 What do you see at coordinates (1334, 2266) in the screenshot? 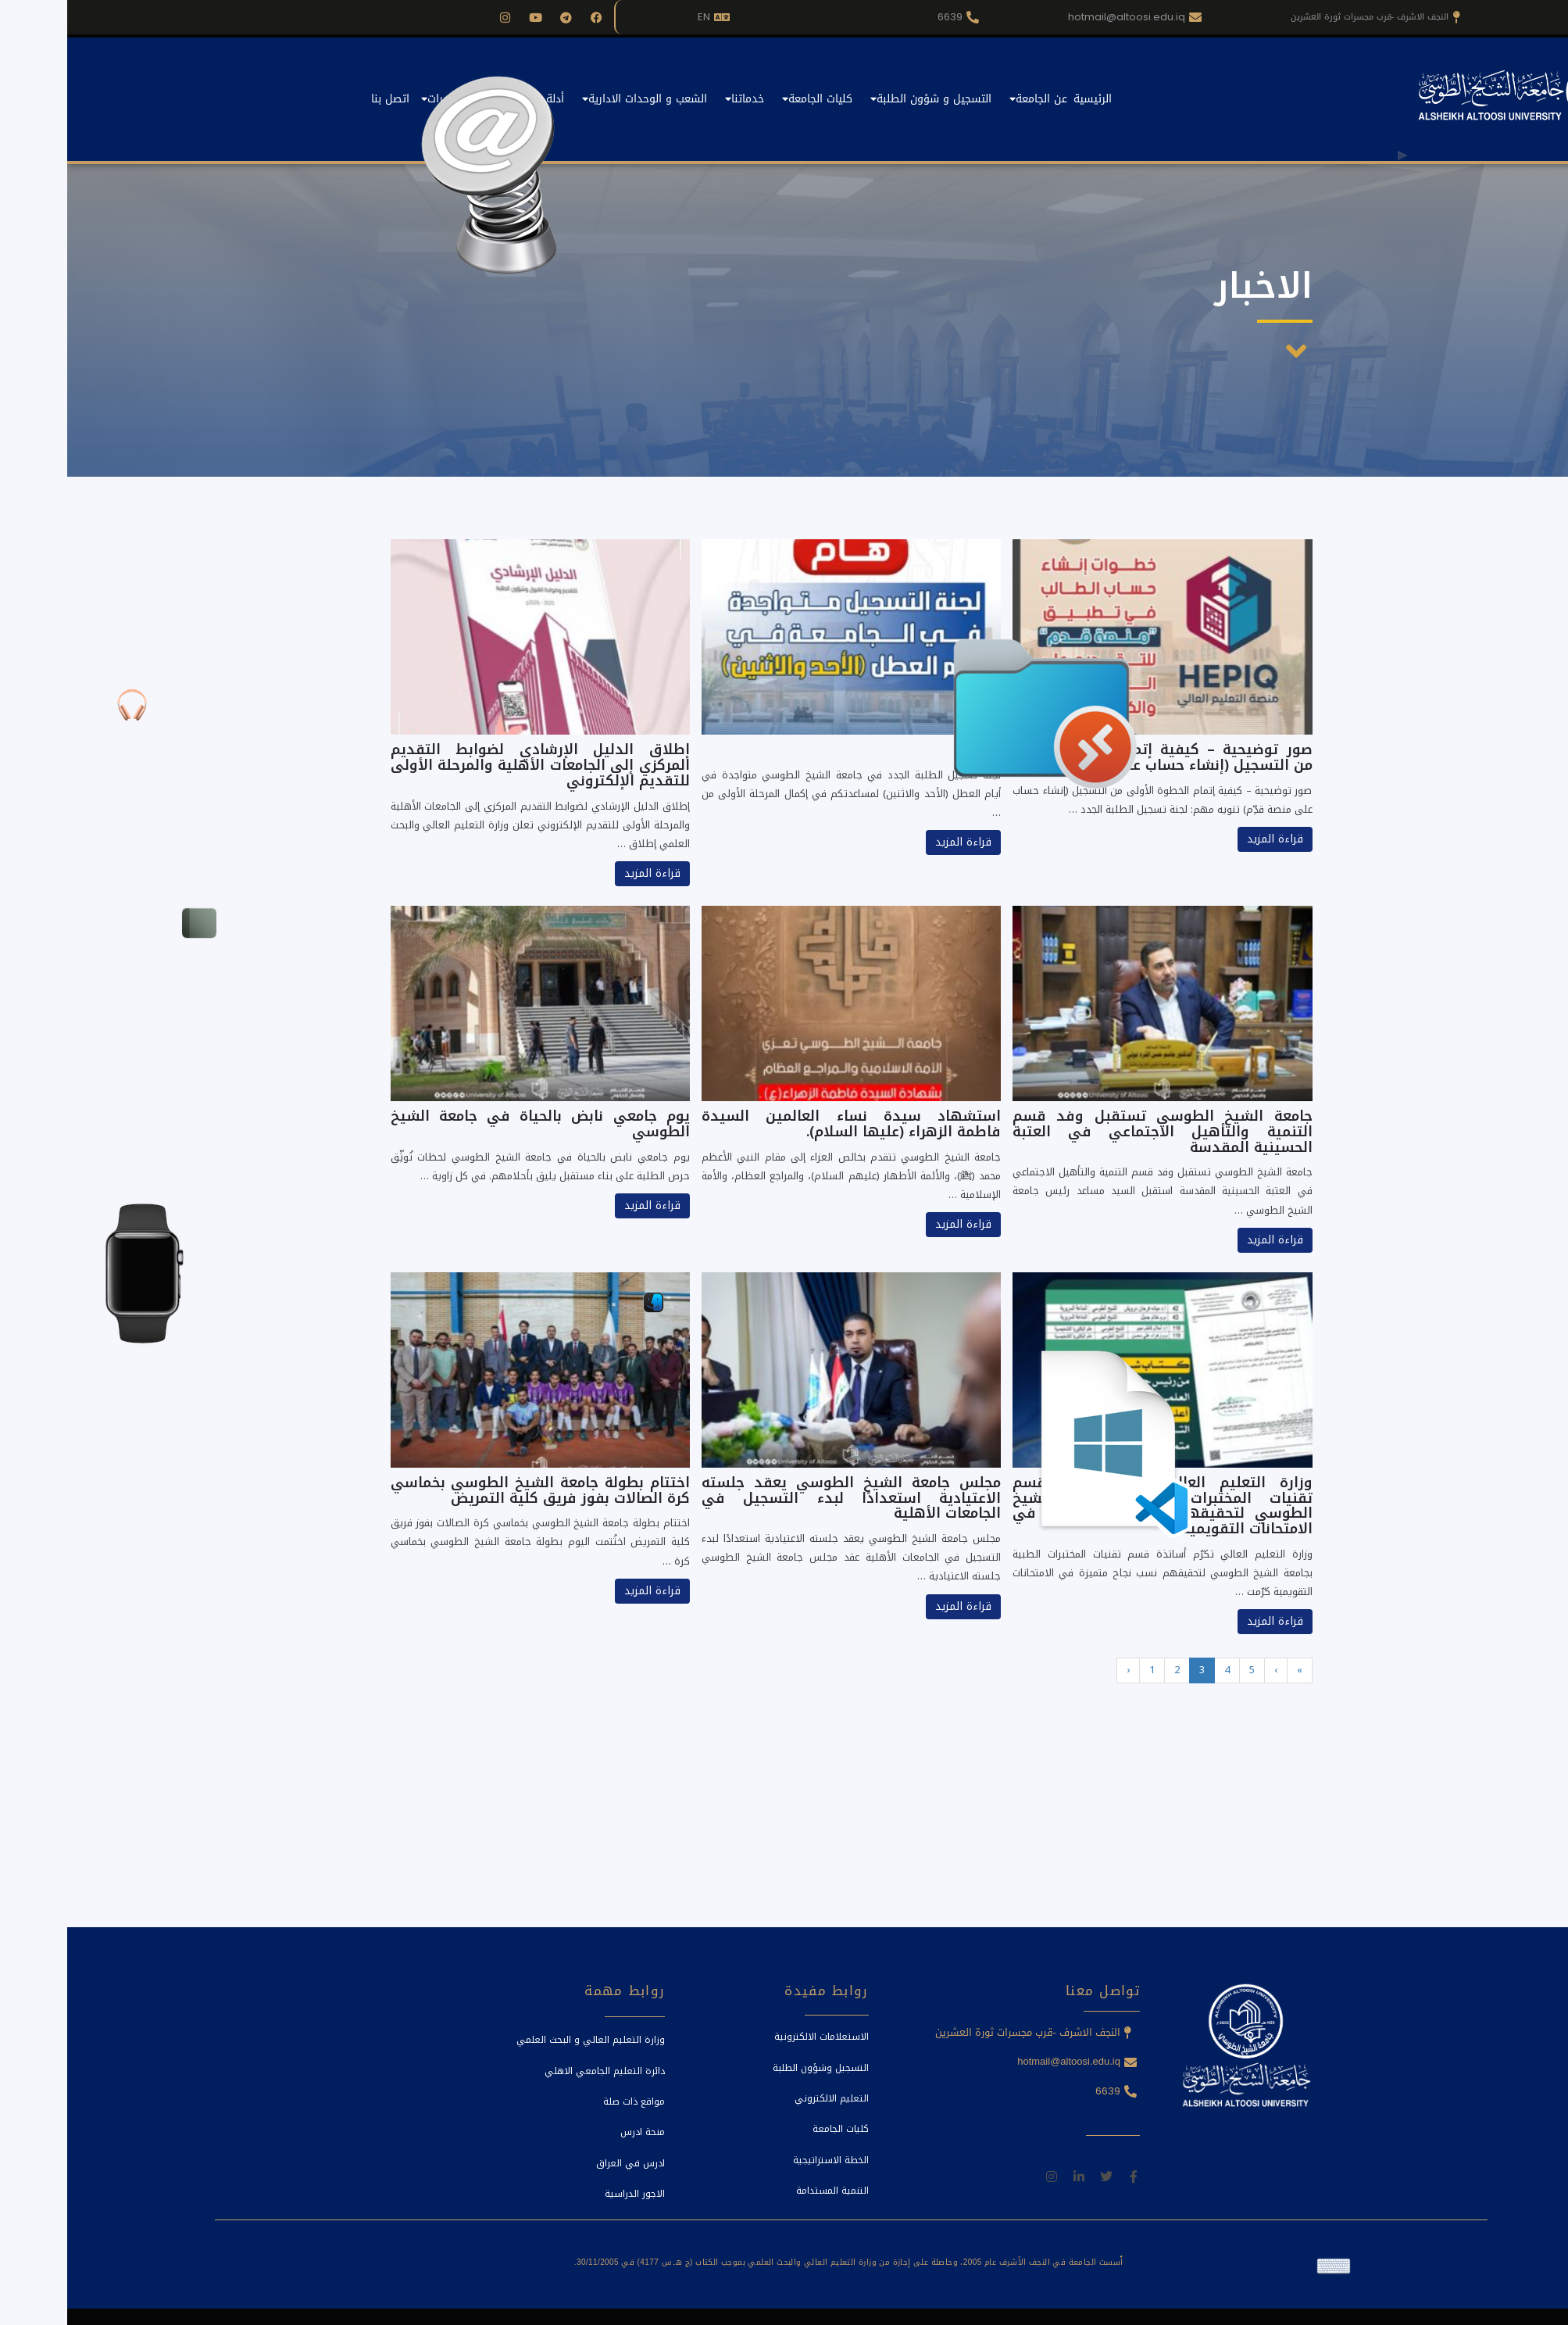
I see `indicates keyboard connected via bluetooth` at bounding box center [1334, 2266].